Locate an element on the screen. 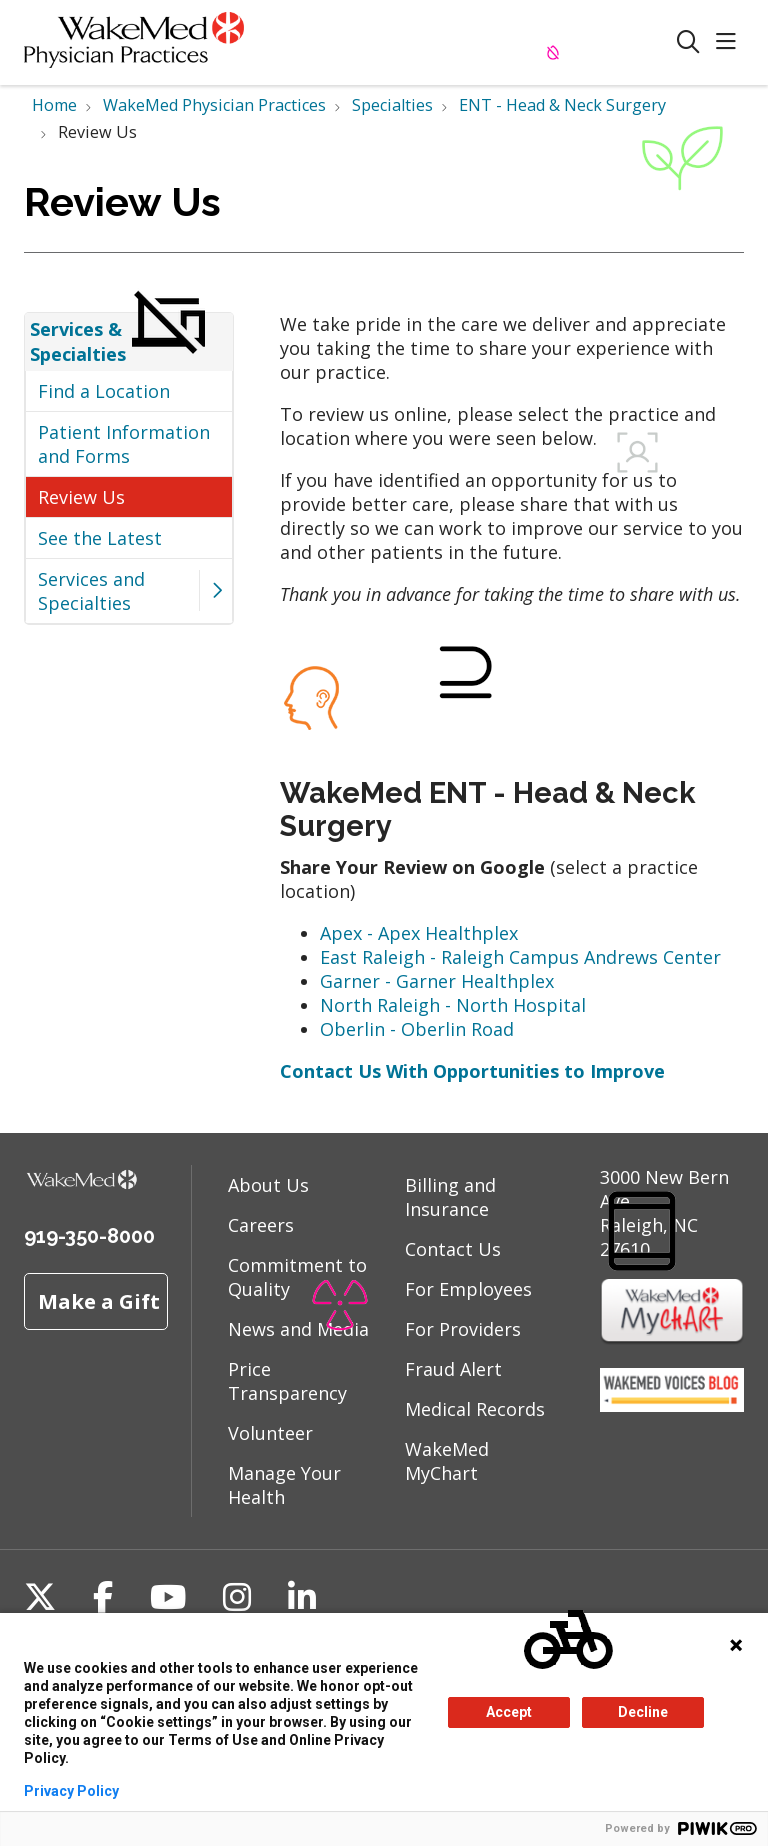  disable water or liquid detection is located at coordinates (553, 53).